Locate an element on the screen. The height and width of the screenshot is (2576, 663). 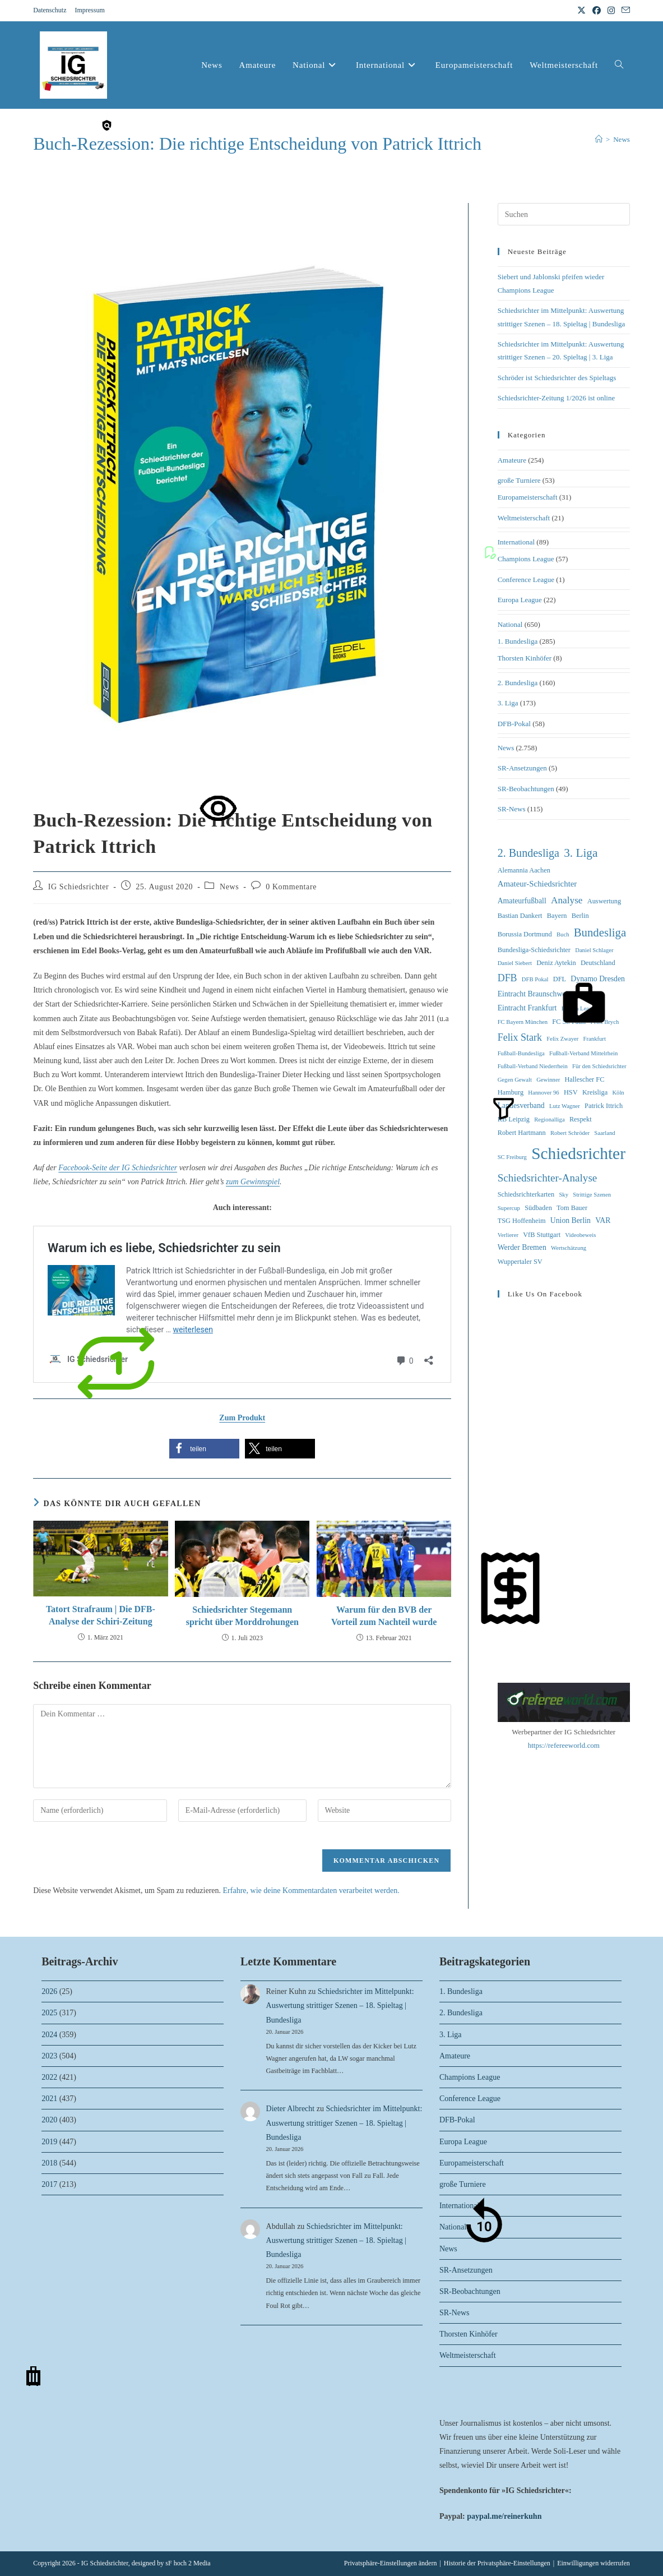
view purchase receipt or transaction history is located at coordinates (510, 1588).